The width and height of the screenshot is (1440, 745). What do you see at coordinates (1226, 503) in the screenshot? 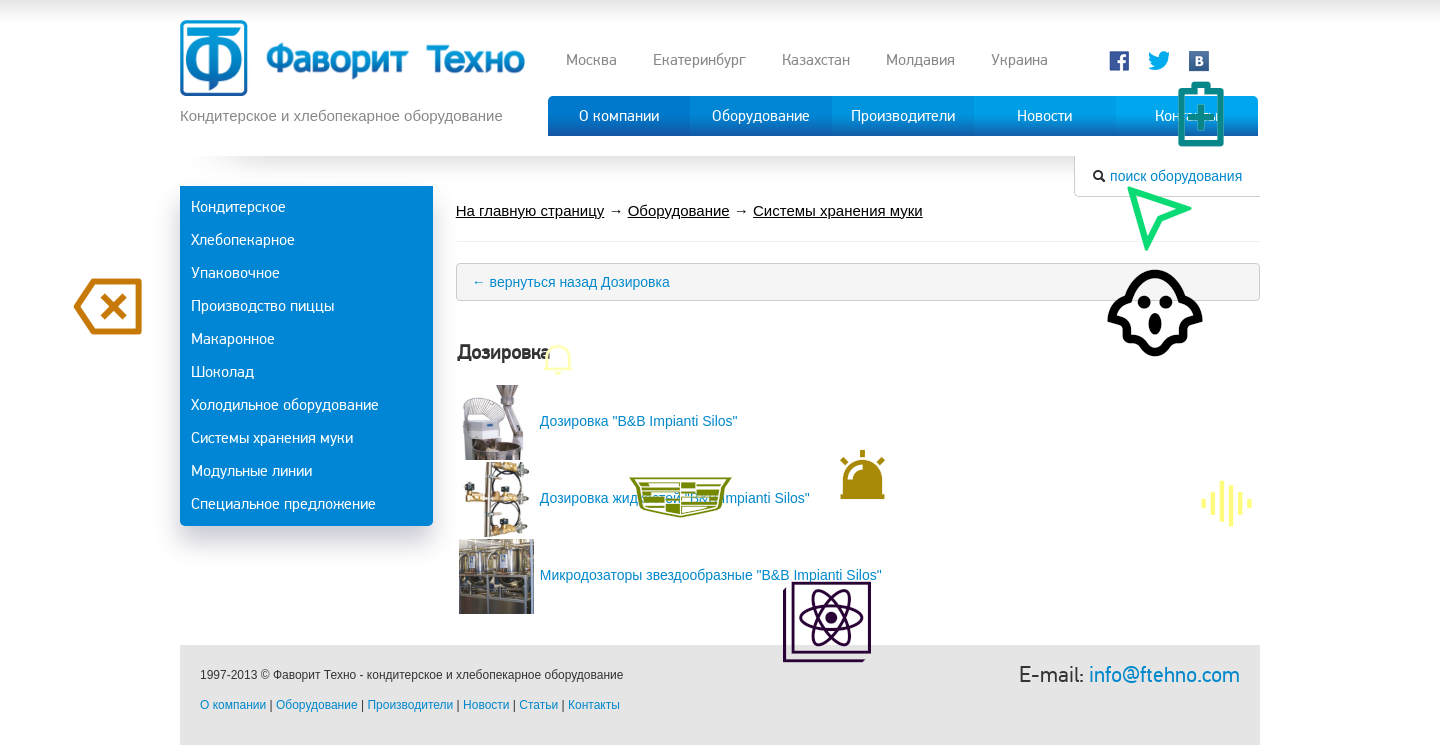
I see `voice recognition or audio input active` at bounding box center [1226, 503].